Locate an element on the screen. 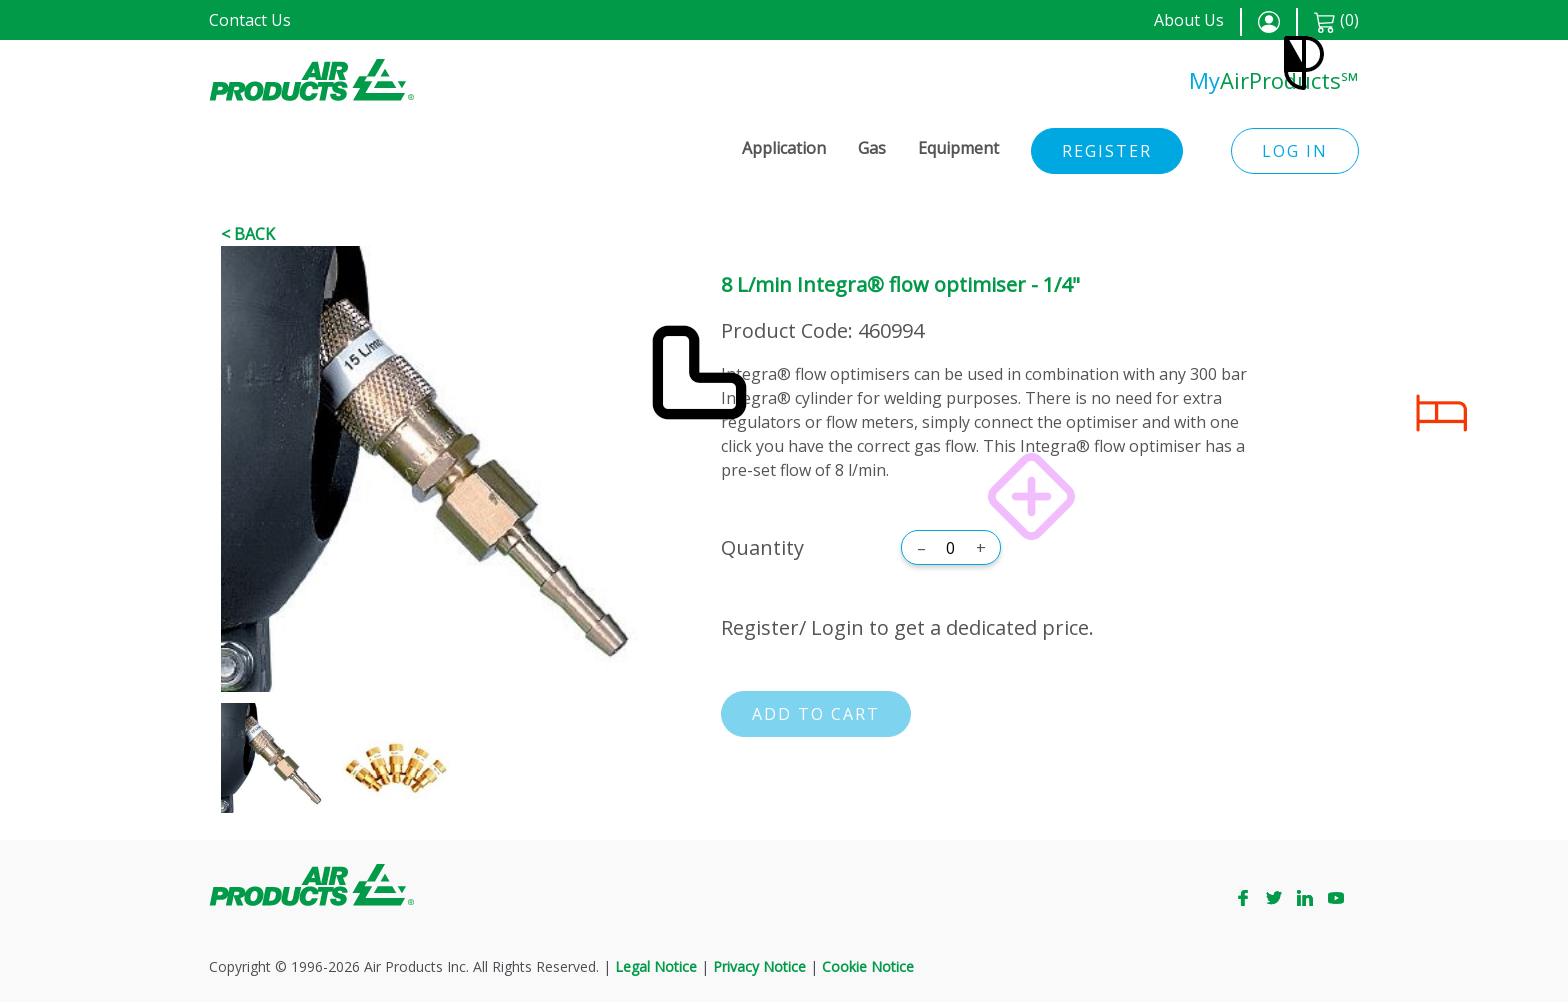 The width and height of the screenshot is (1568, 1002). add to favorites or premium collection is located at coordinates (1031, 496).